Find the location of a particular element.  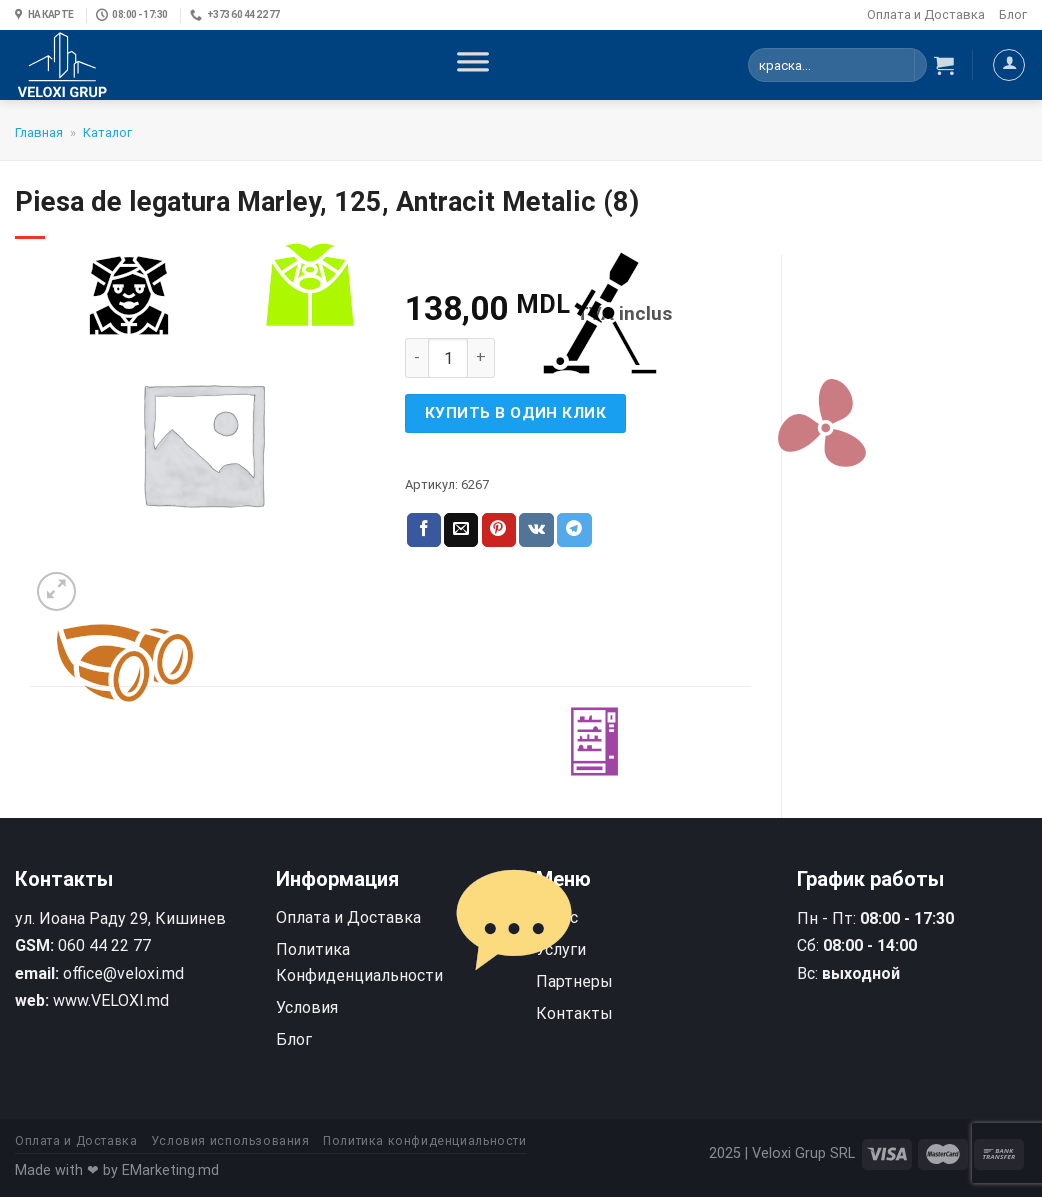

compose a new message or chat is located at coordinates (514, 918).